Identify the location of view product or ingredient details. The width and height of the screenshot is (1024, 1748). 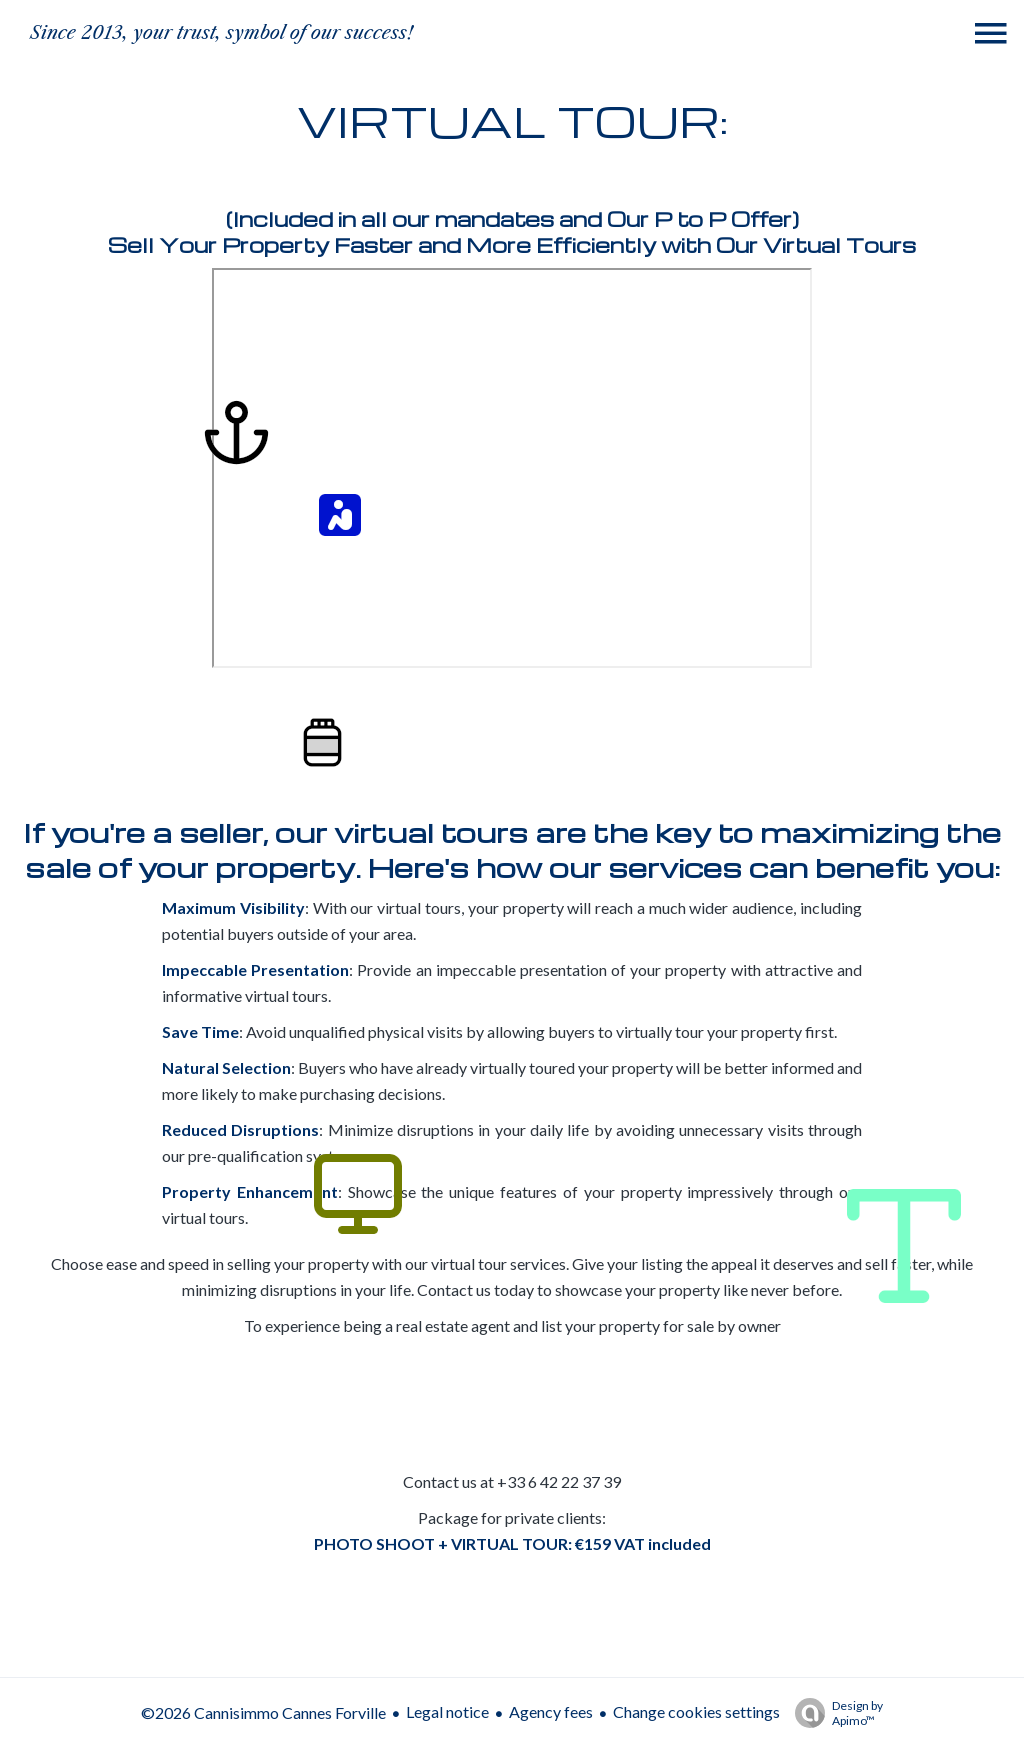
(322, 742).